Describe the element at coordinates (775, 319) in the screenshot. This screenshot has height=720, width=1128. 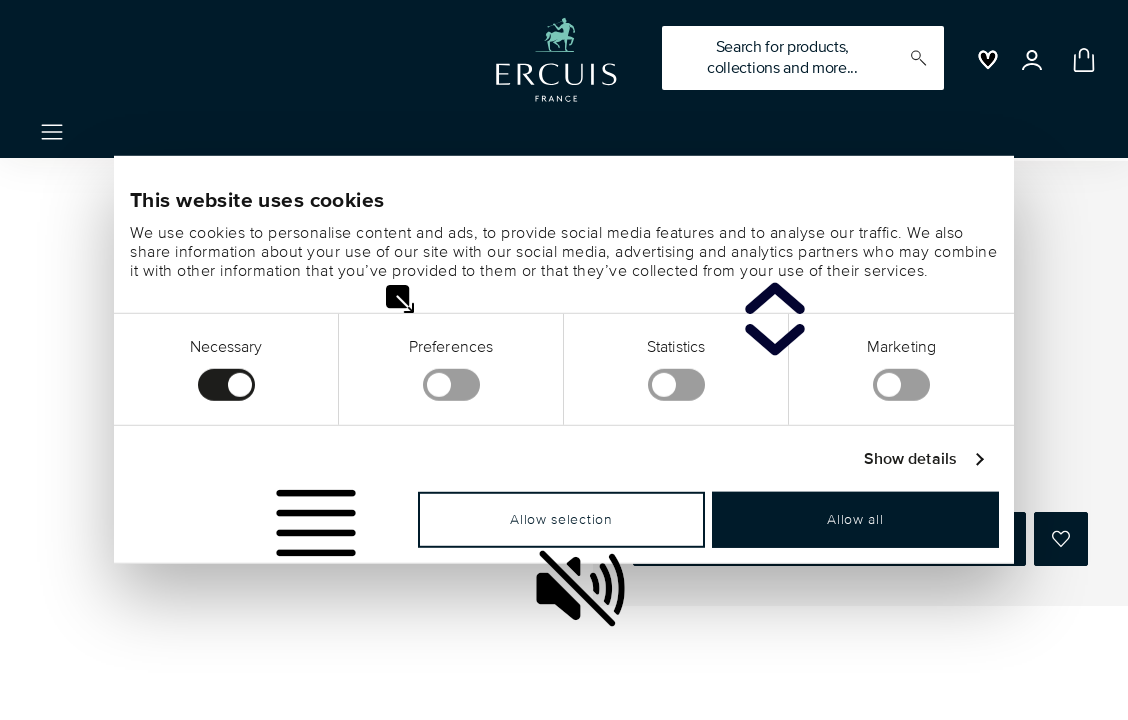
I see `expand or collapse a section` at that location.